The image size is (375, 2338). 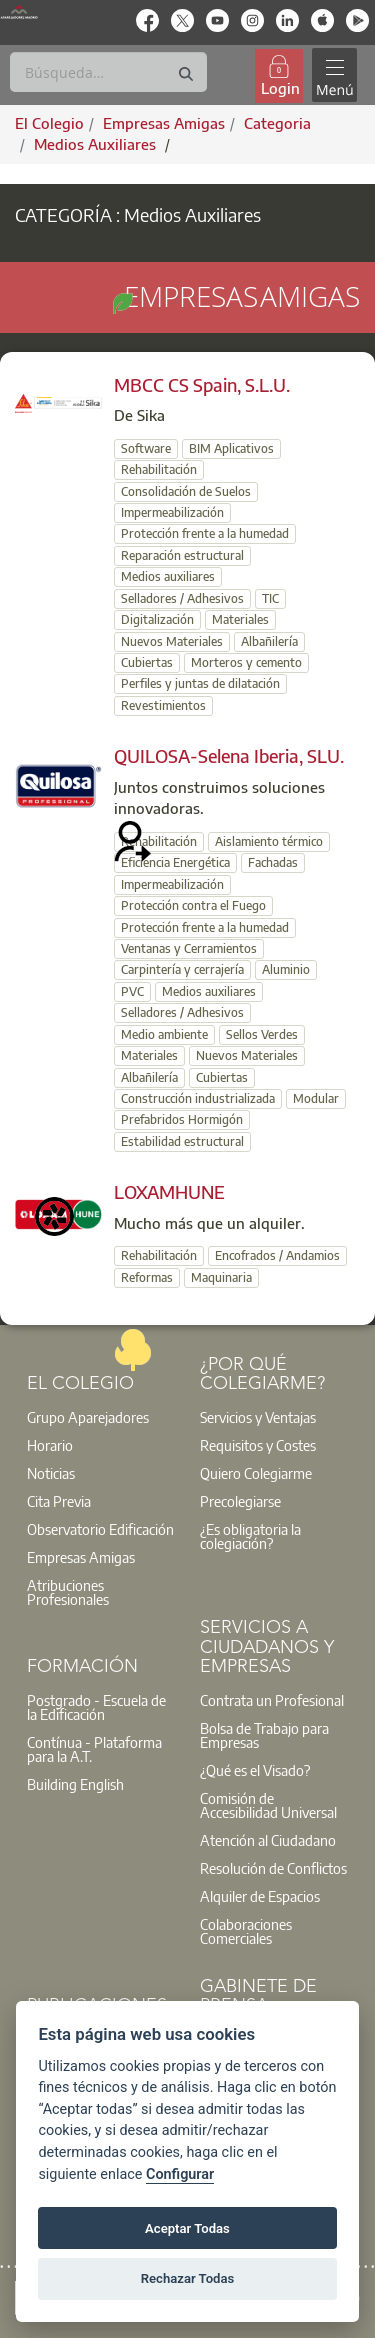 I want to click on access nature or environmental settings, so click(x=133, y=1351).